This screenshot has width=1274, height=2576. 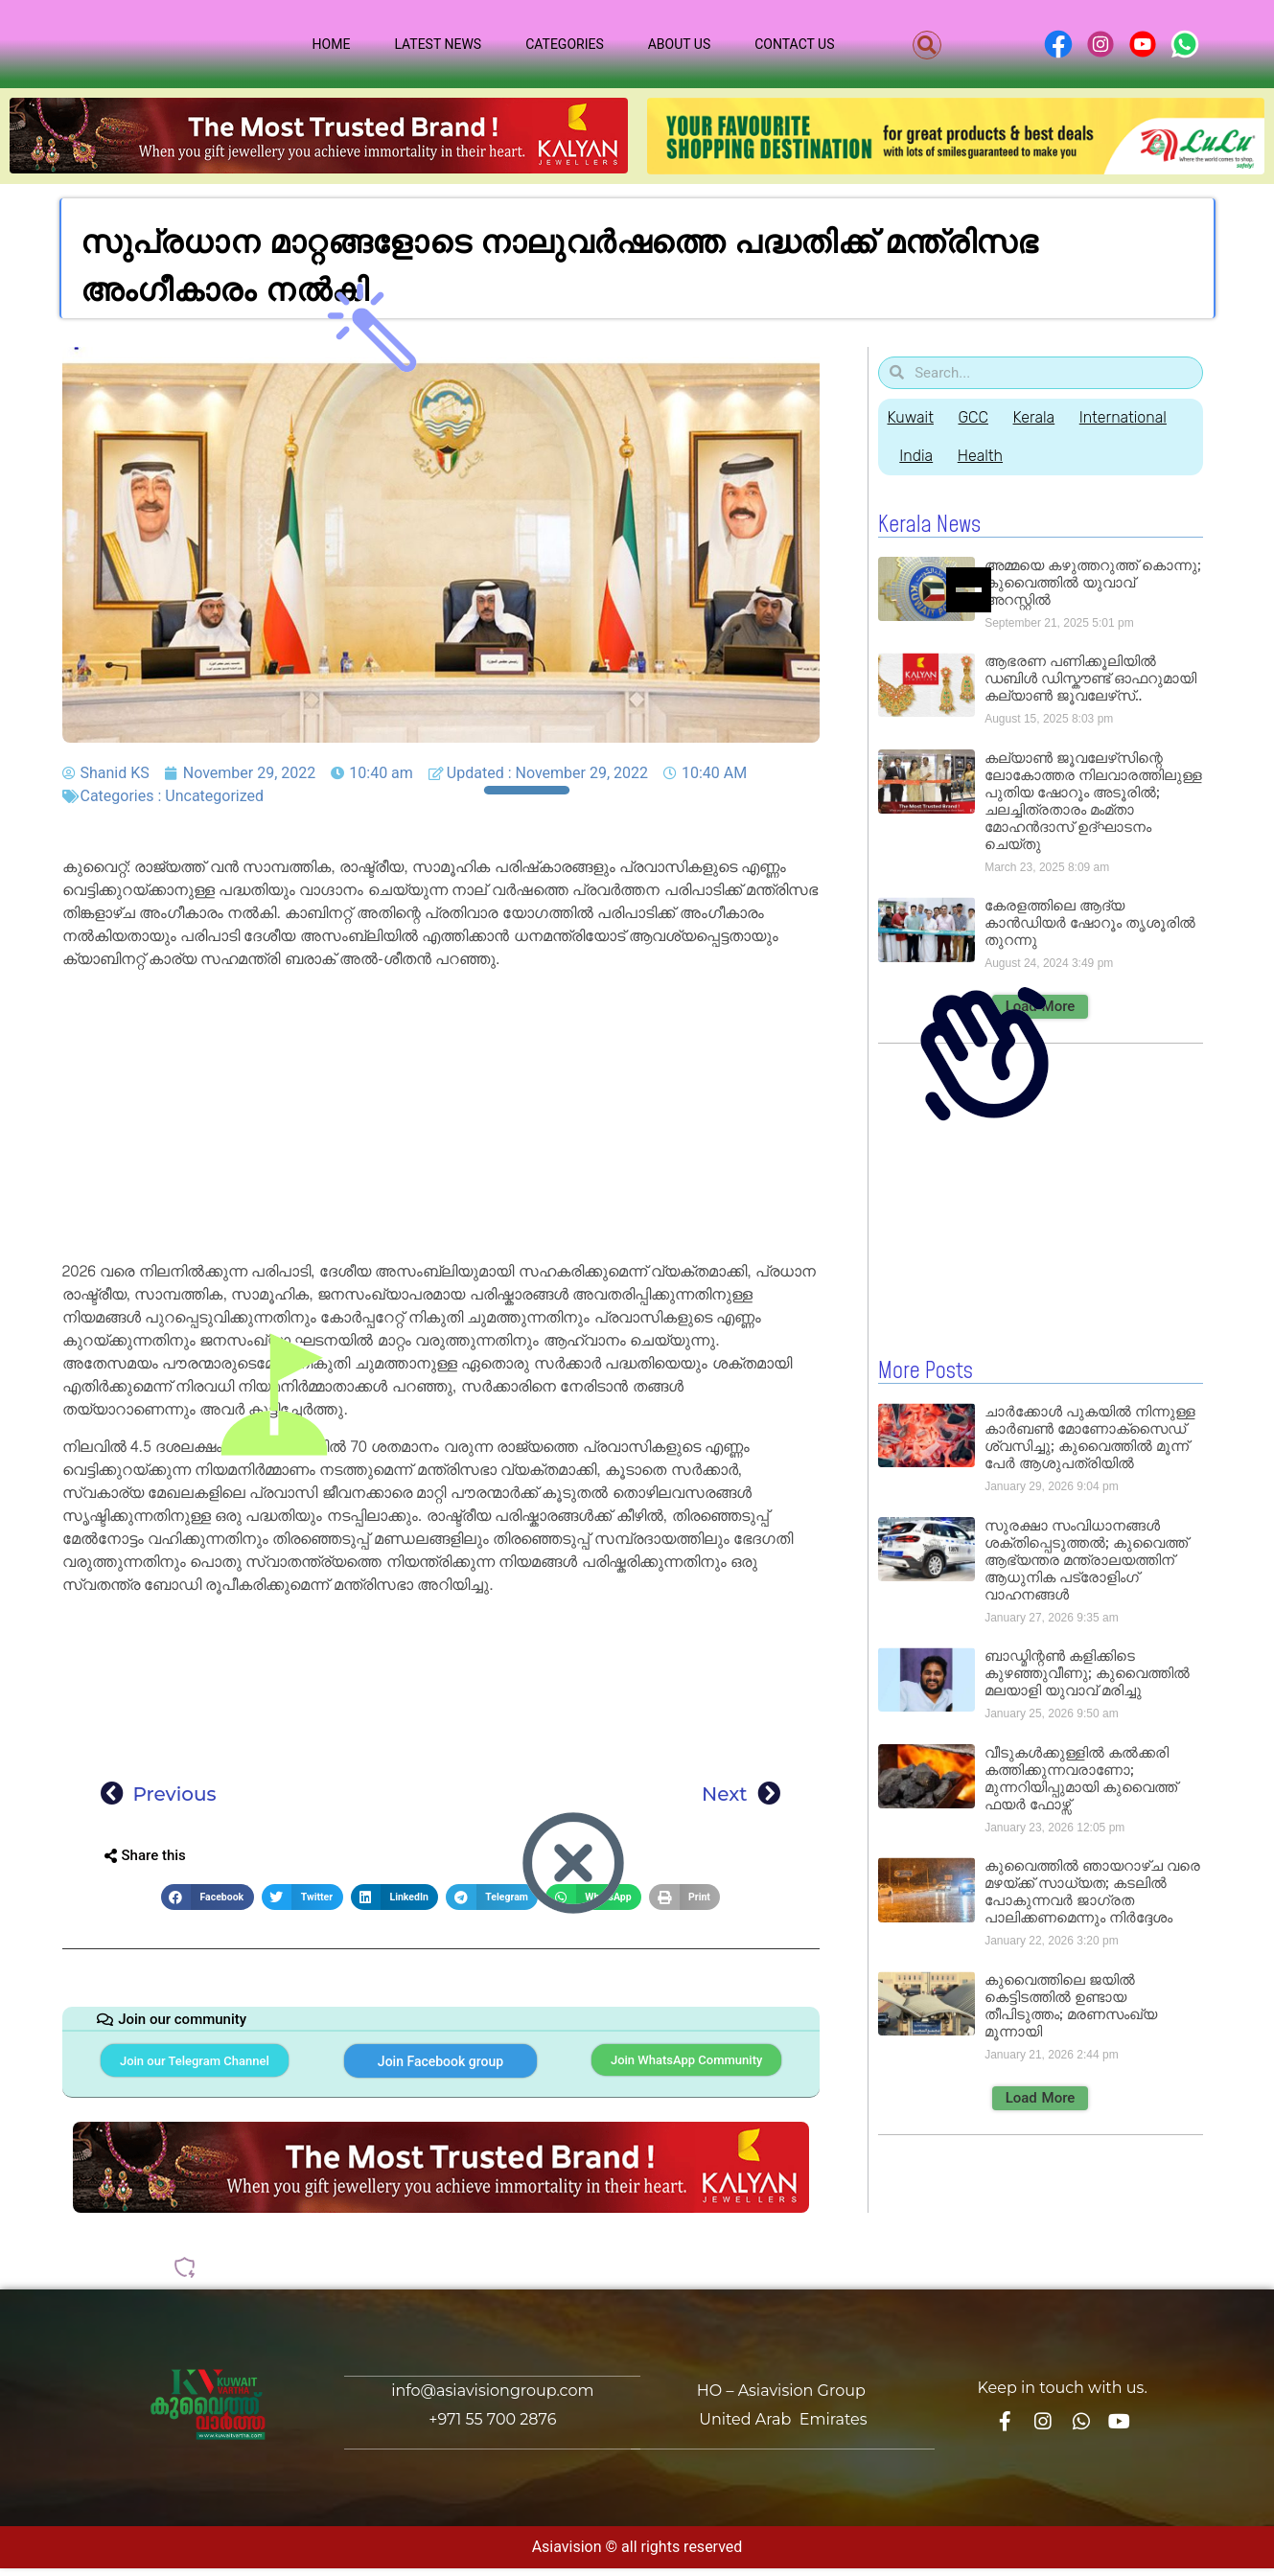 I want to click on close or dismiss a dialog, so click(x=573, y=1863).